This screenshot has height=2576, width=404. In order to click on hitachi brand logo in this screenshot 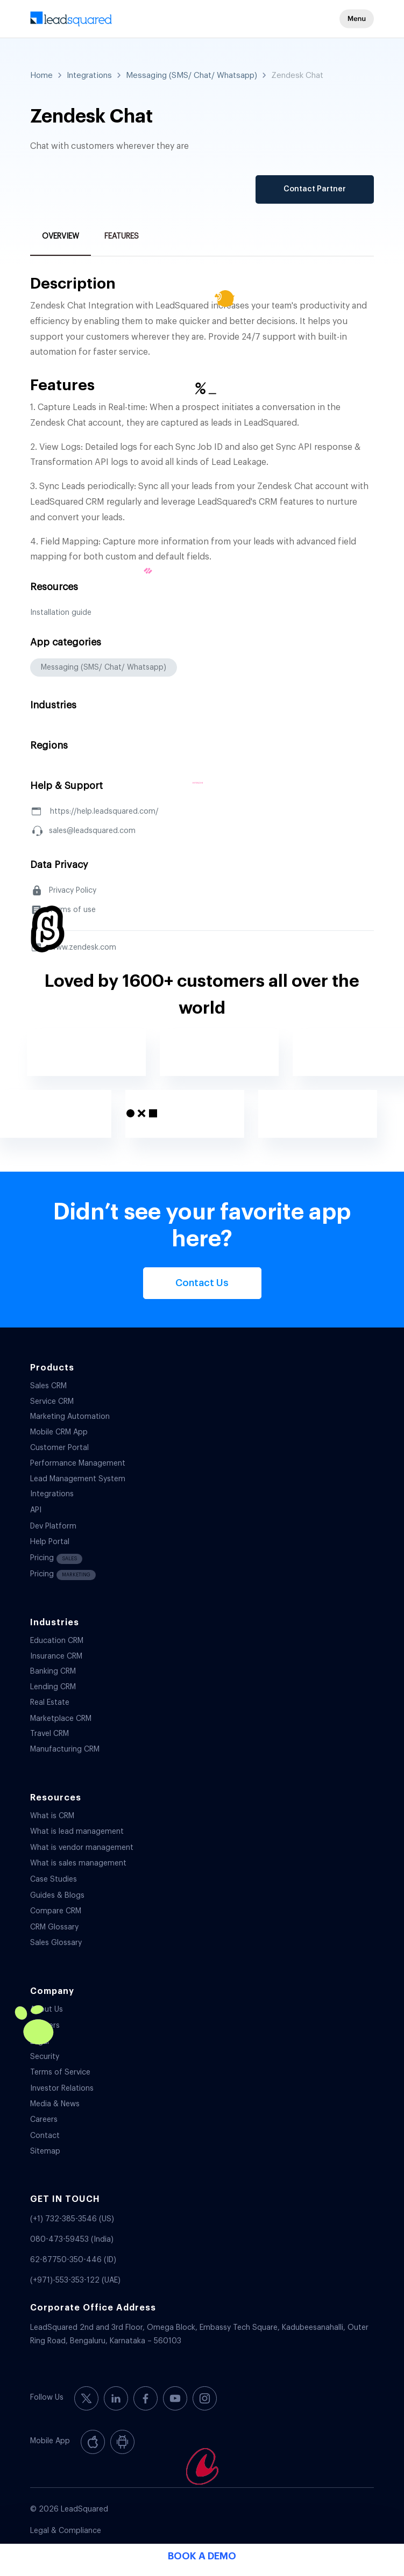, I will do `click(197, 783)`.